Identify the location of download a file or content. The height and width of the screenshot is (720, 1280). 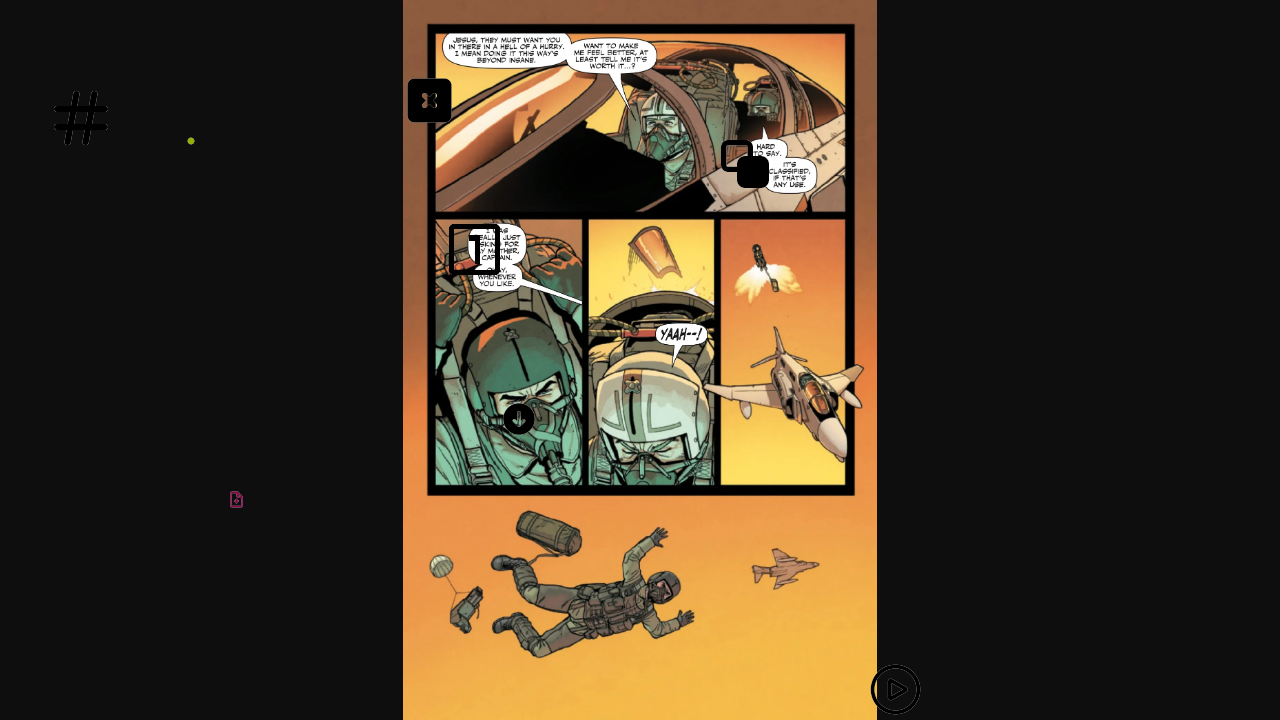
(519, 419).